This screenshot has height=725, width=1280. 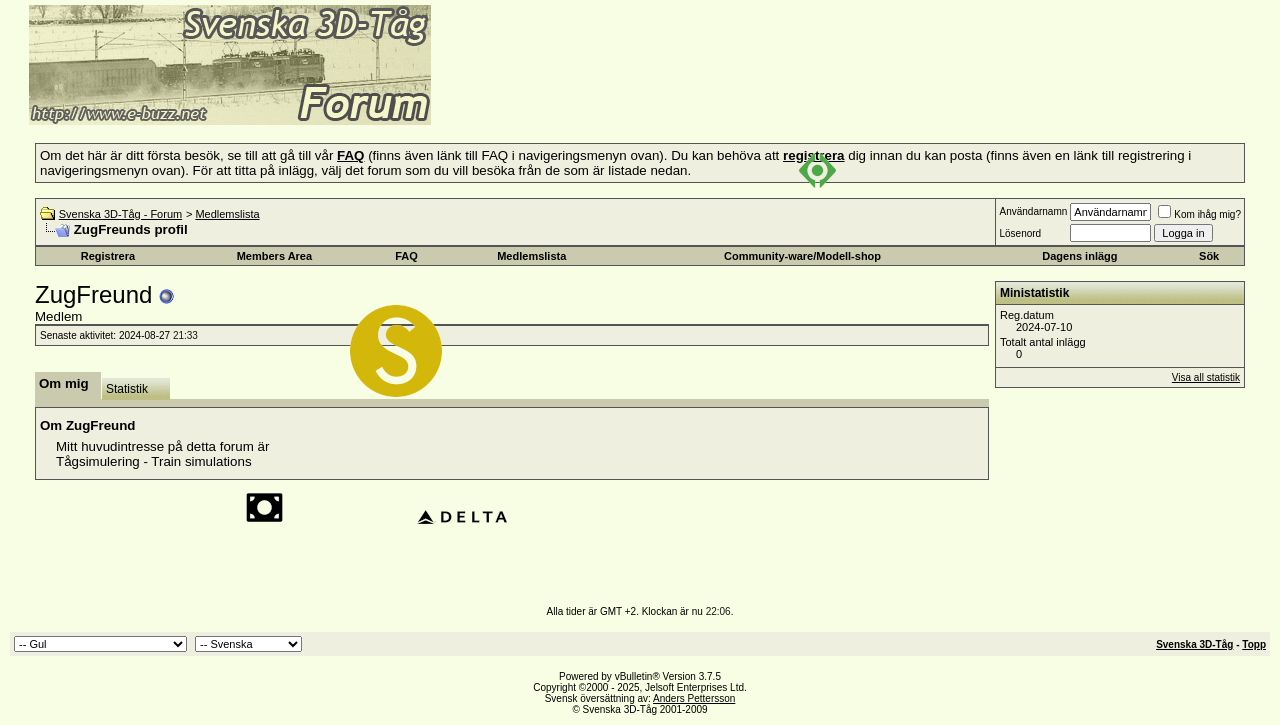 I want to click on codestream logo, so click(x=817, y=170).